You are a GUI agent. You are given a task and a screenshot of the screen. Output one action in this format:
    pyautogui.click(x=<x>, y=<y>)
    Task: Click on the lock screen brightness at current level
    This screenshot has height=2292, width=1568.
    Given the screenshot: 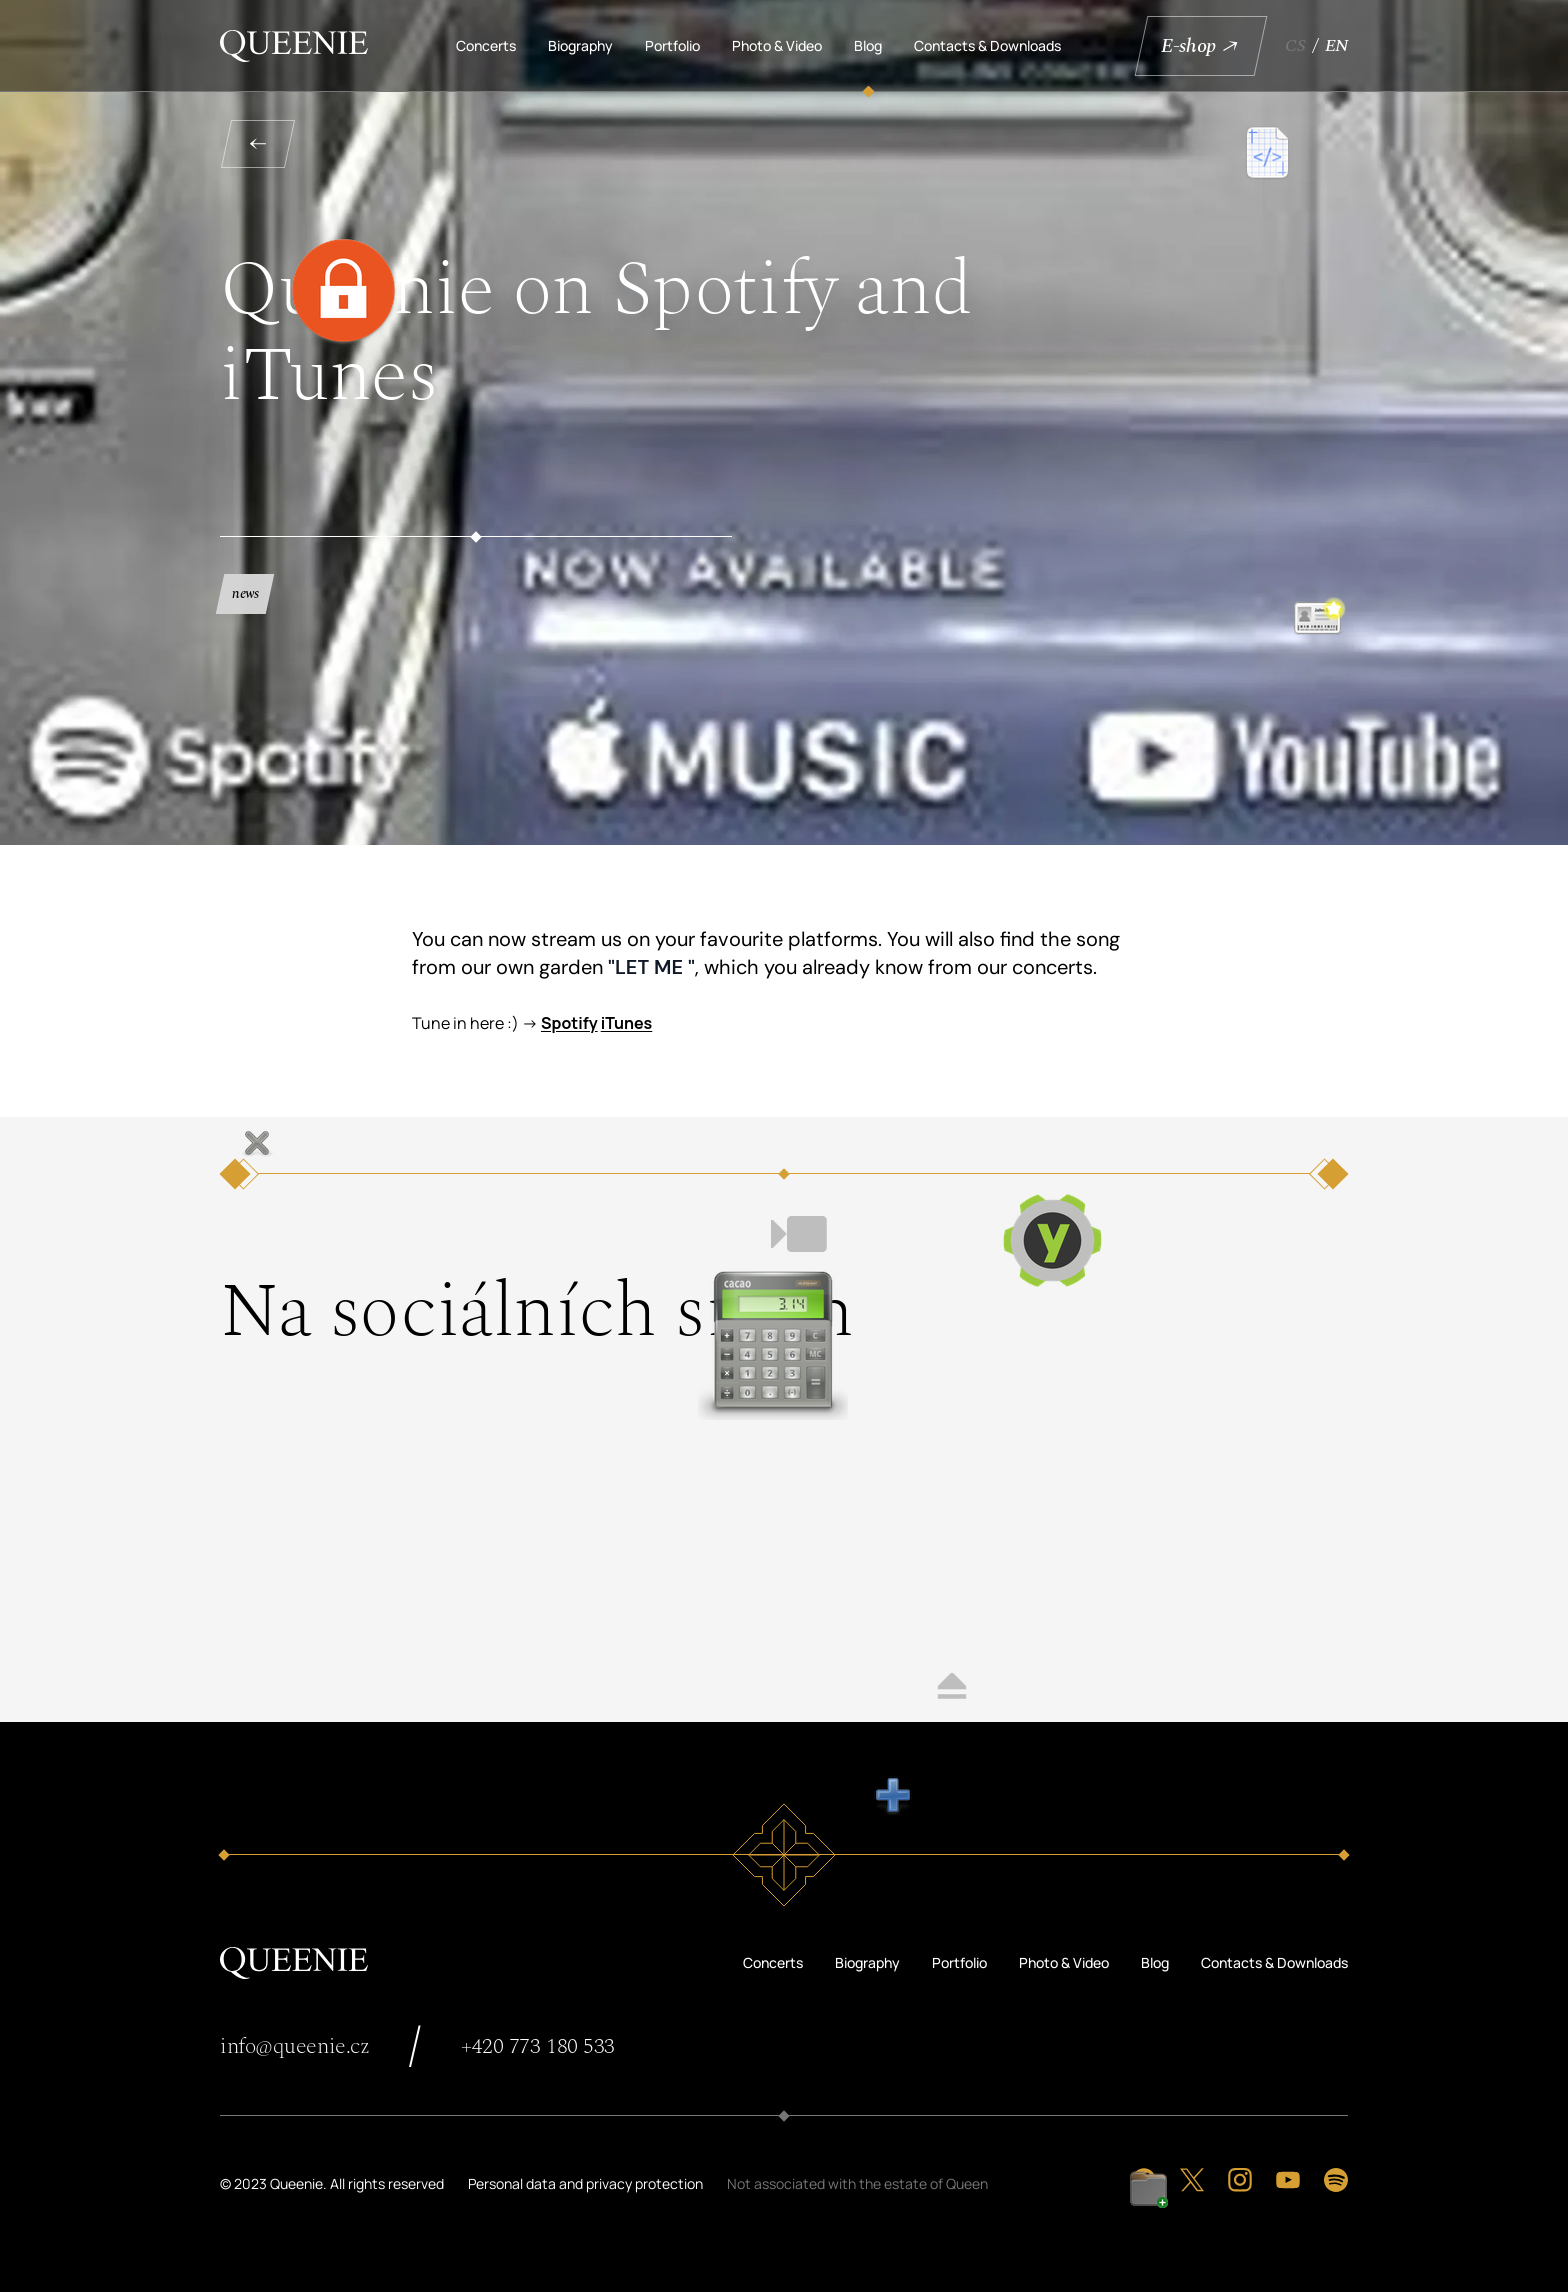 What is the action you would take?
    pyautogui.click(x=343, y=290)
    